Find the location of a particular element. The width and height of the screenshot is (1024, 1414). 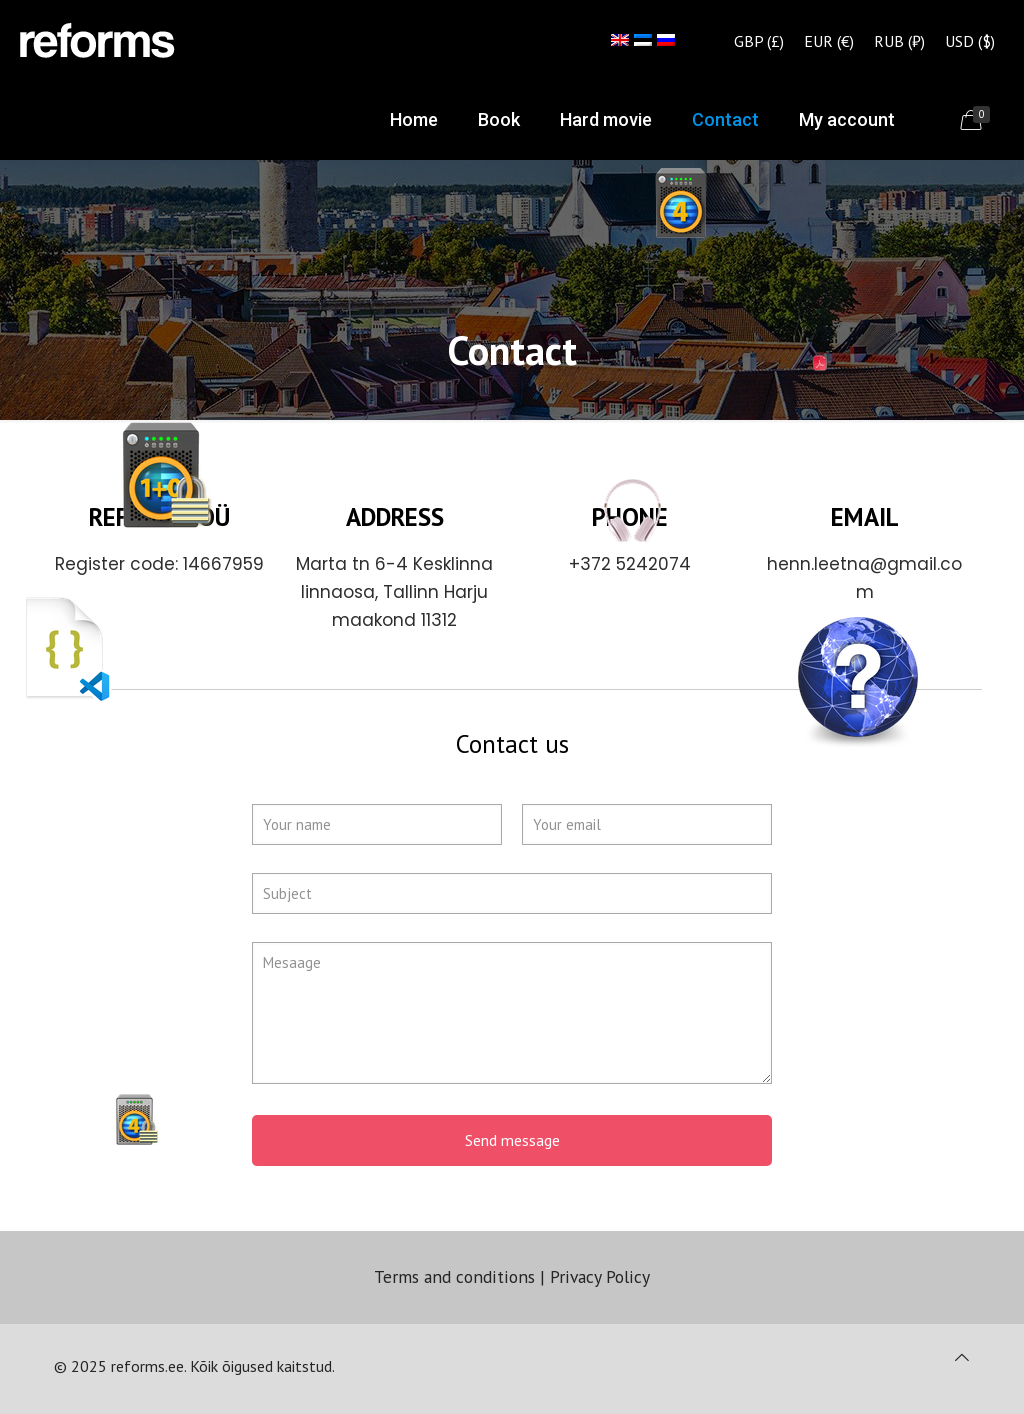

connect to a network or server is located at coordinates (858, 677).